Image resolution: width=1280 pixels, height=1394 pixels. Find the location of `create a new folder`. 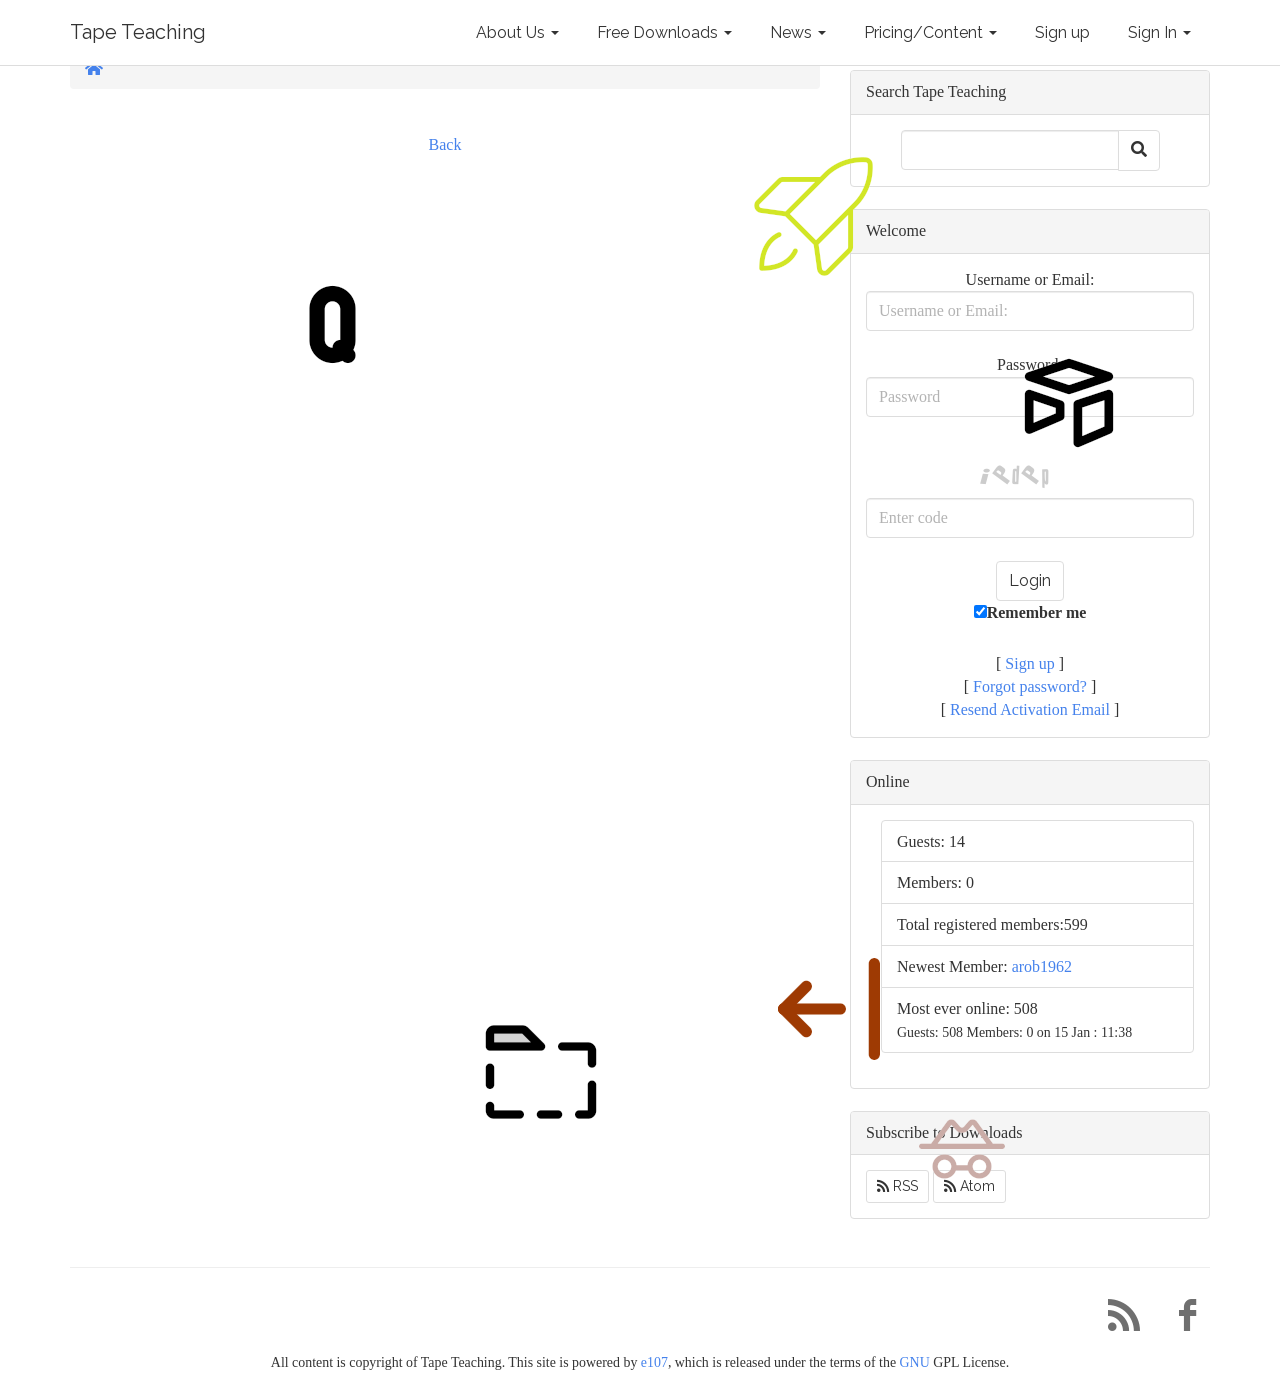

create a new folder is located at coordinates (541, 1072).